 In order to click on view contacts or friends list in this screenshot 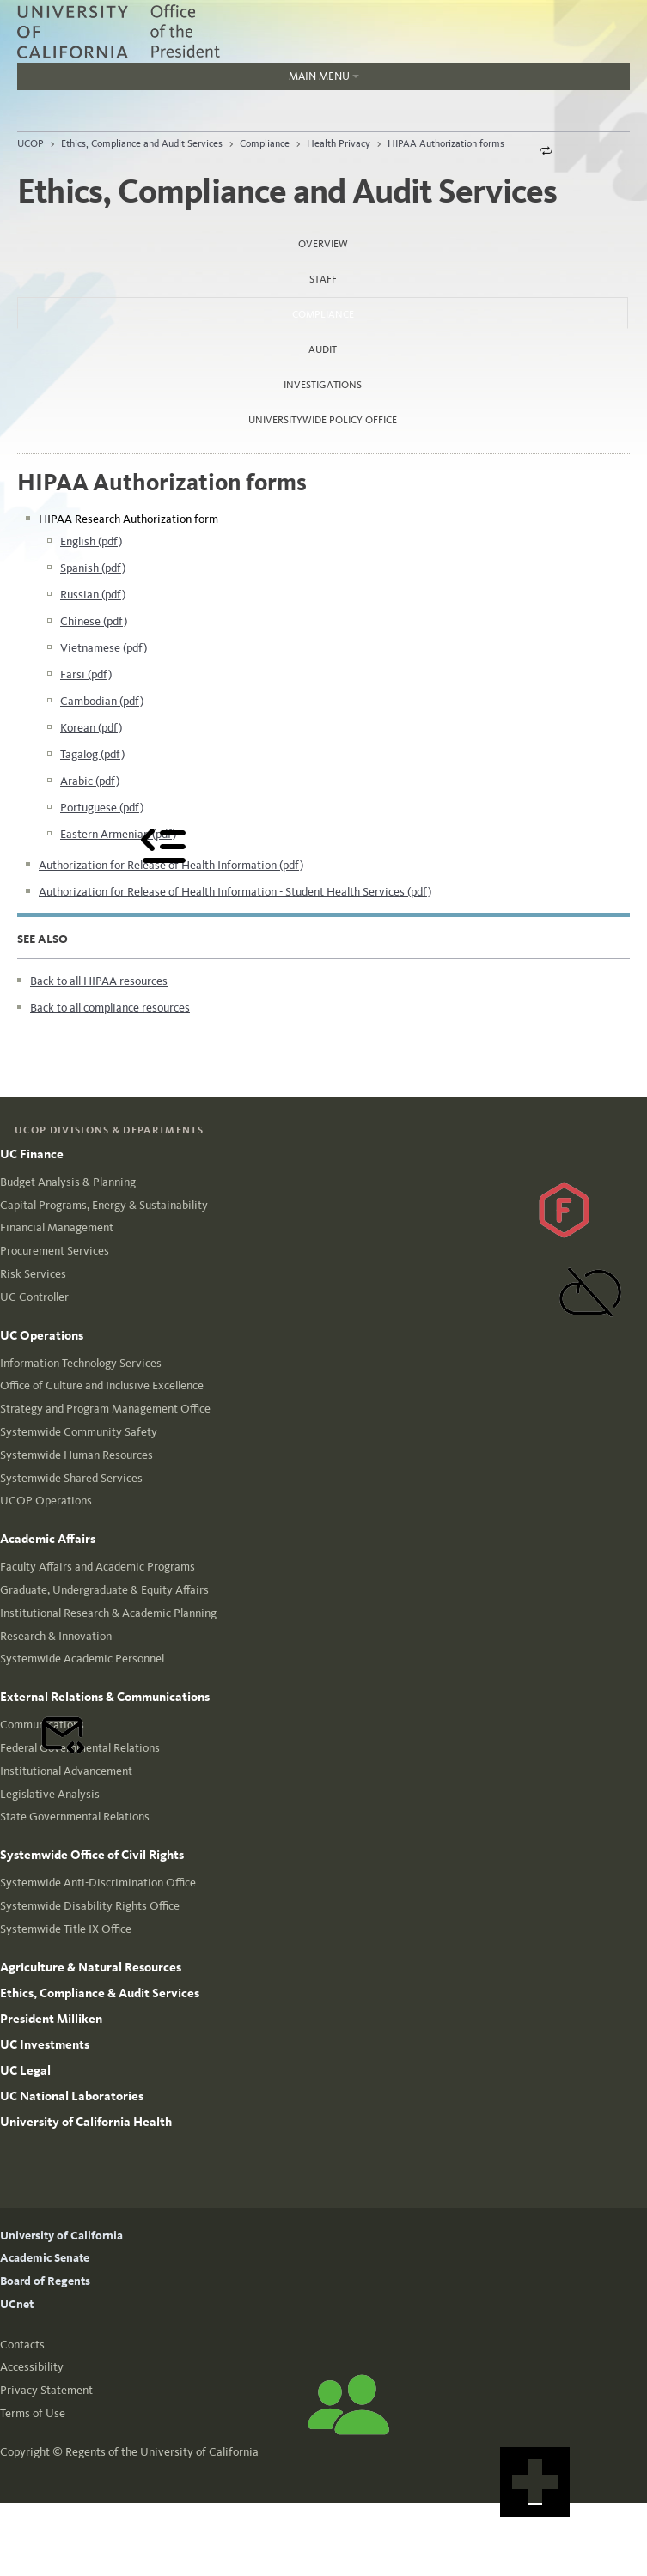, I will do `click(348, 2404)`.